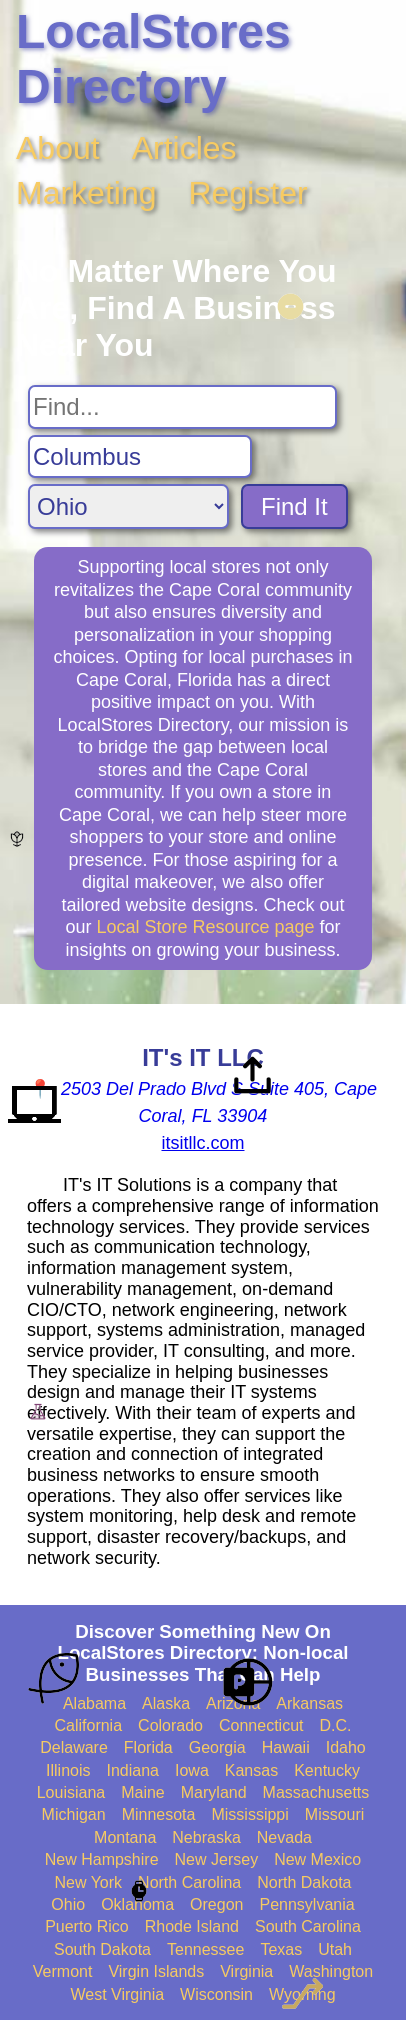 This screenshot has width=406, height=2020. Describe the element at coordinates (252, 1076) in the screenshot. I see `upload a file or document` at that location.